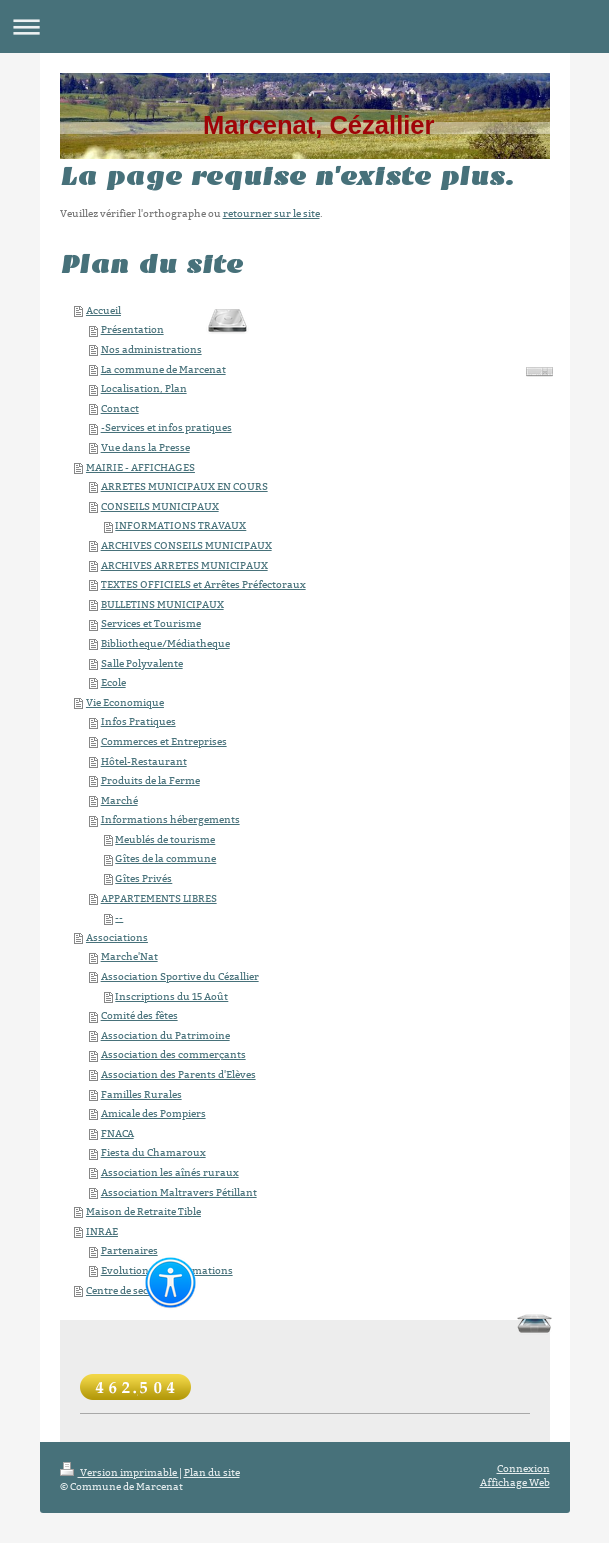 The width and height of the screenshot is (609, 1543). Describe the element at coordinates (227, 321) in the screenshot. I see `access hard drive storage settings` at that location.